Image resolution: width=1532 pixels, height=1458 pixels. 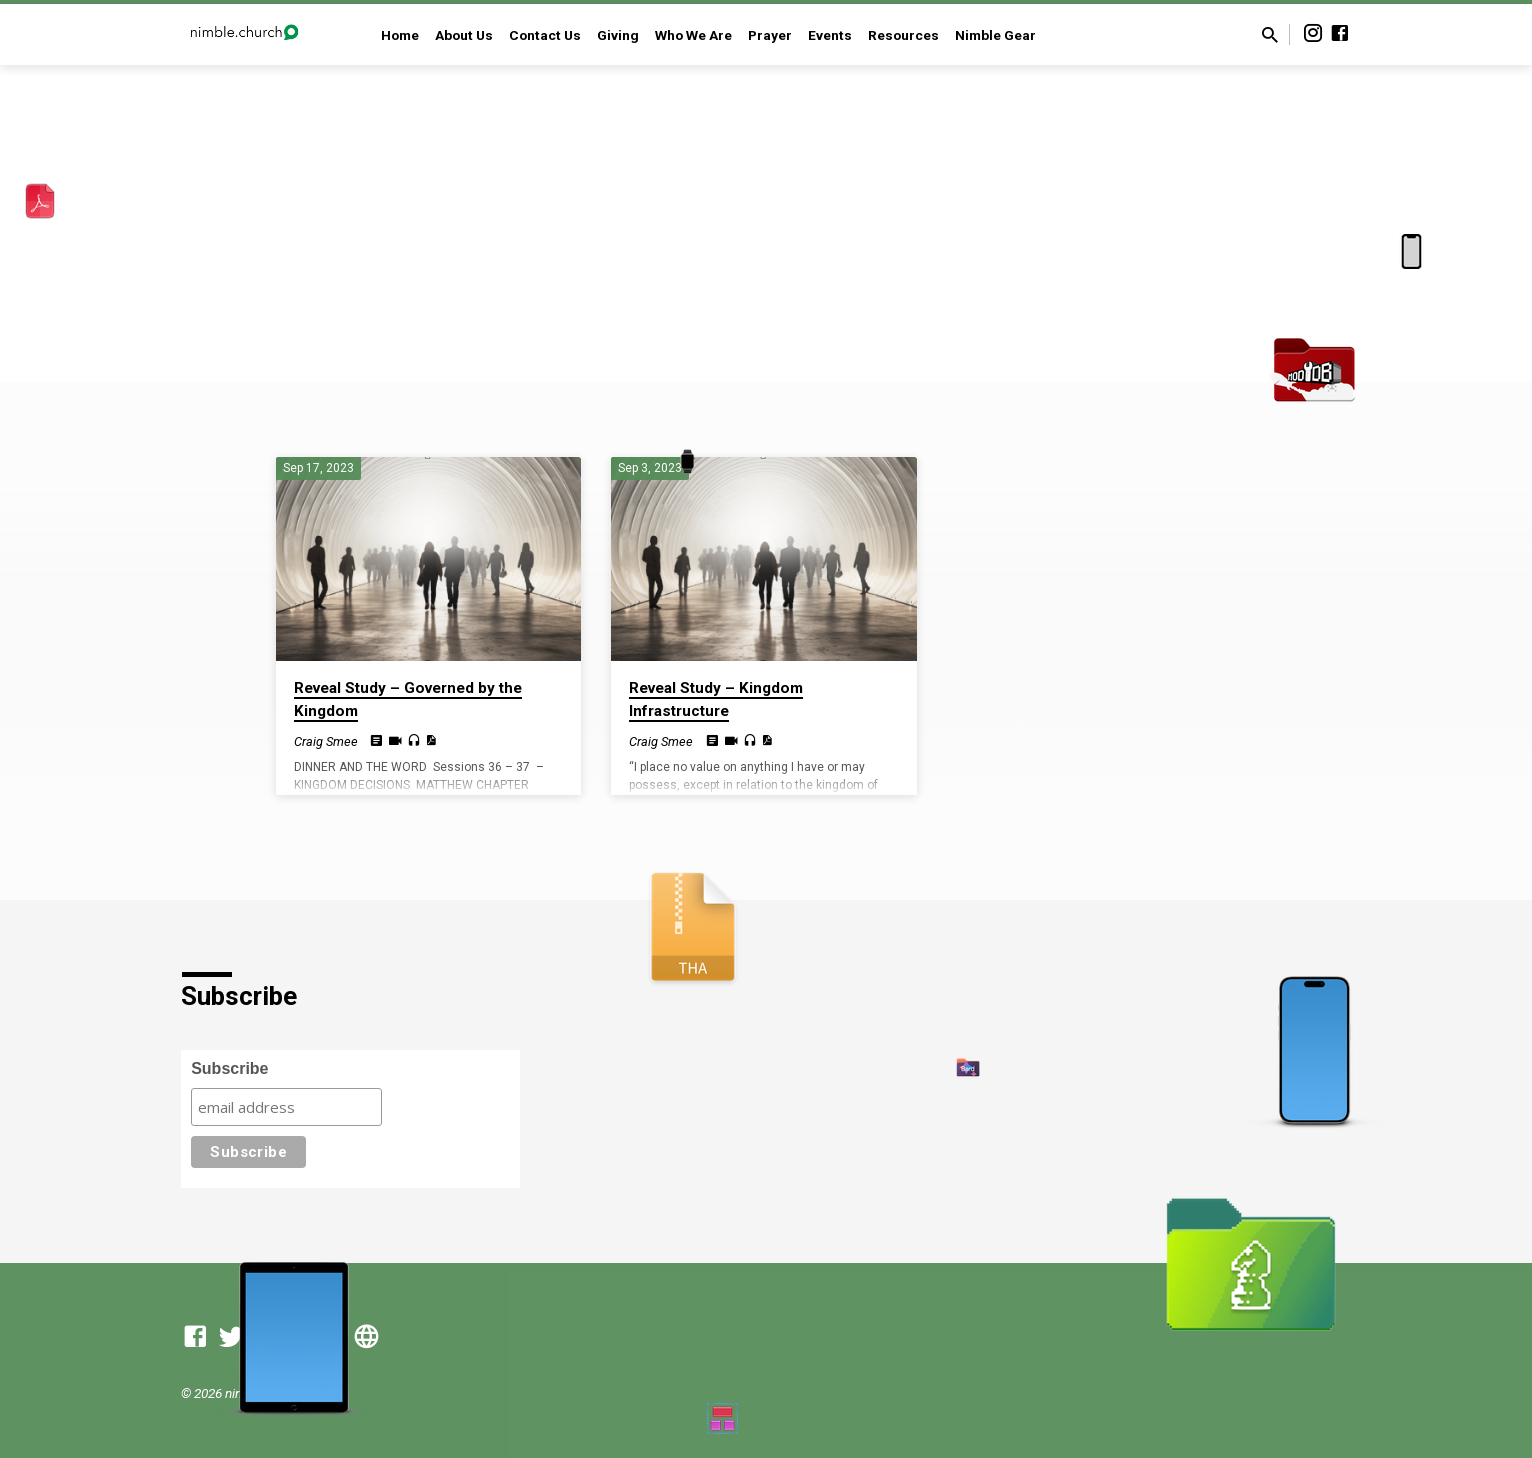 What do you see at coordinates (968, 1068) in the screenshot?
I see `folder containing Google Bard AI files` at bounding box center [968, 1068].